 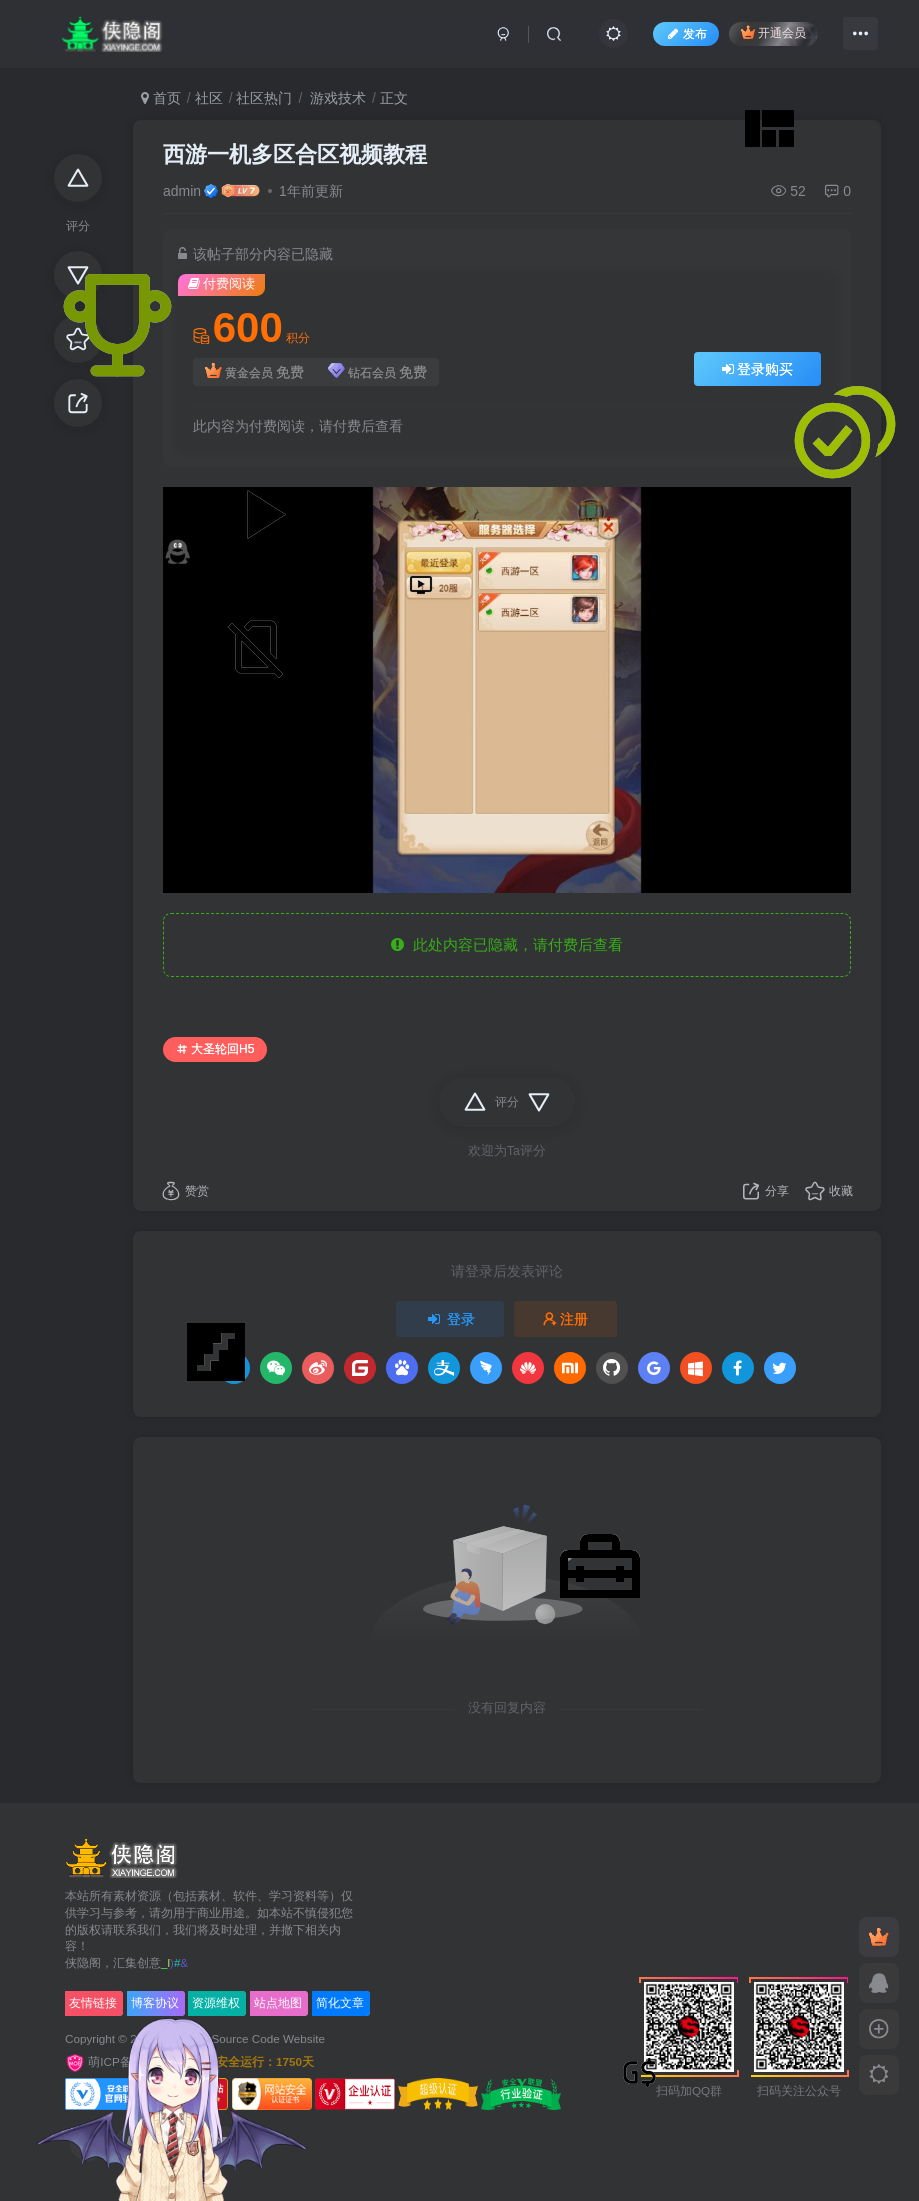 I want to click on view code coverage status, so click(x=845, y=428).